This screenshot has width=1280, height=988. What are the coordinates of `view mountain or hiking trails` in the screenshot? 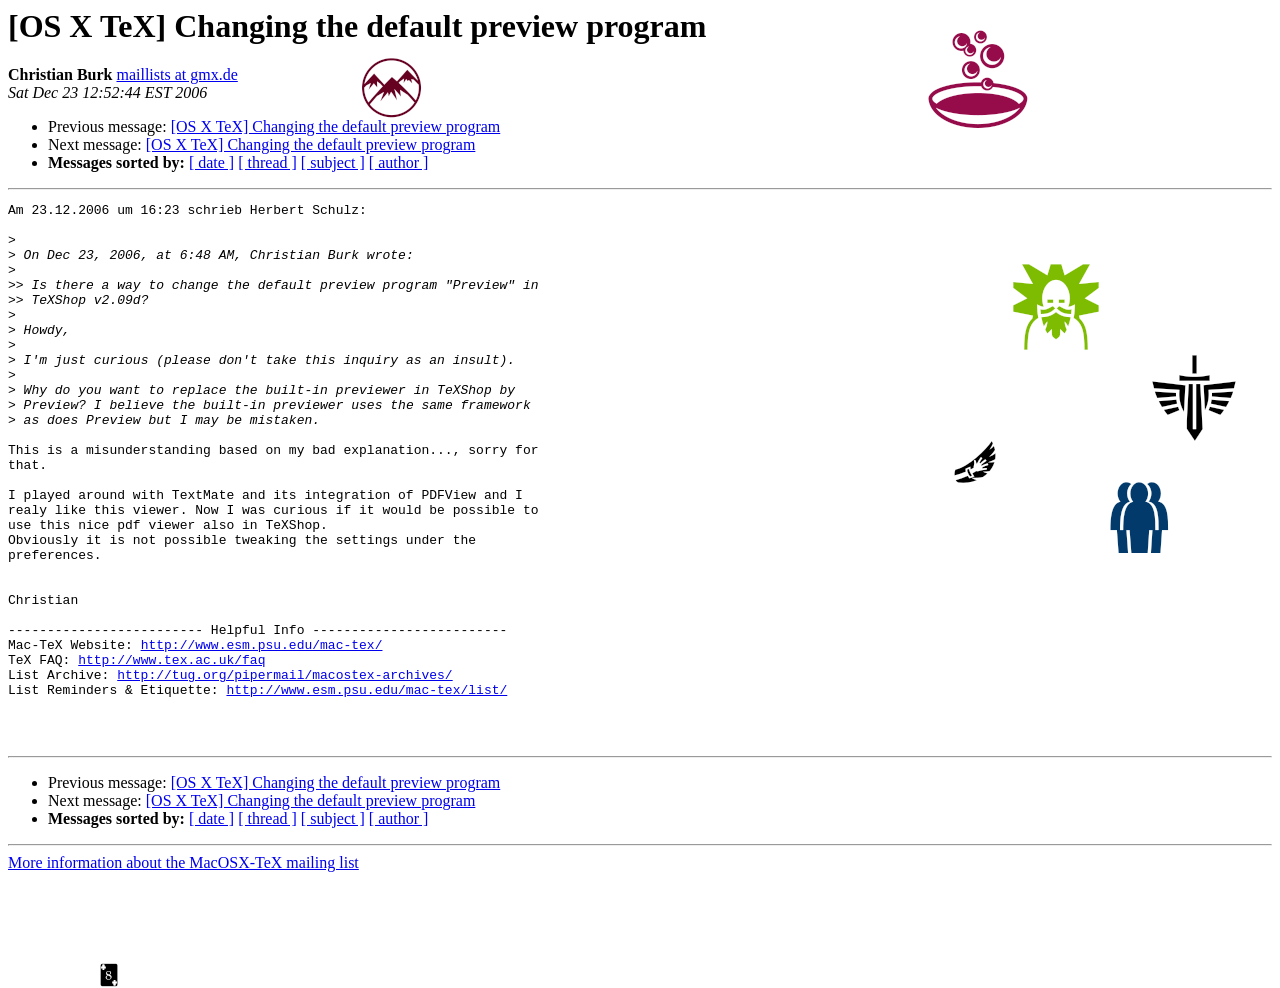 It's located at (391, 87).